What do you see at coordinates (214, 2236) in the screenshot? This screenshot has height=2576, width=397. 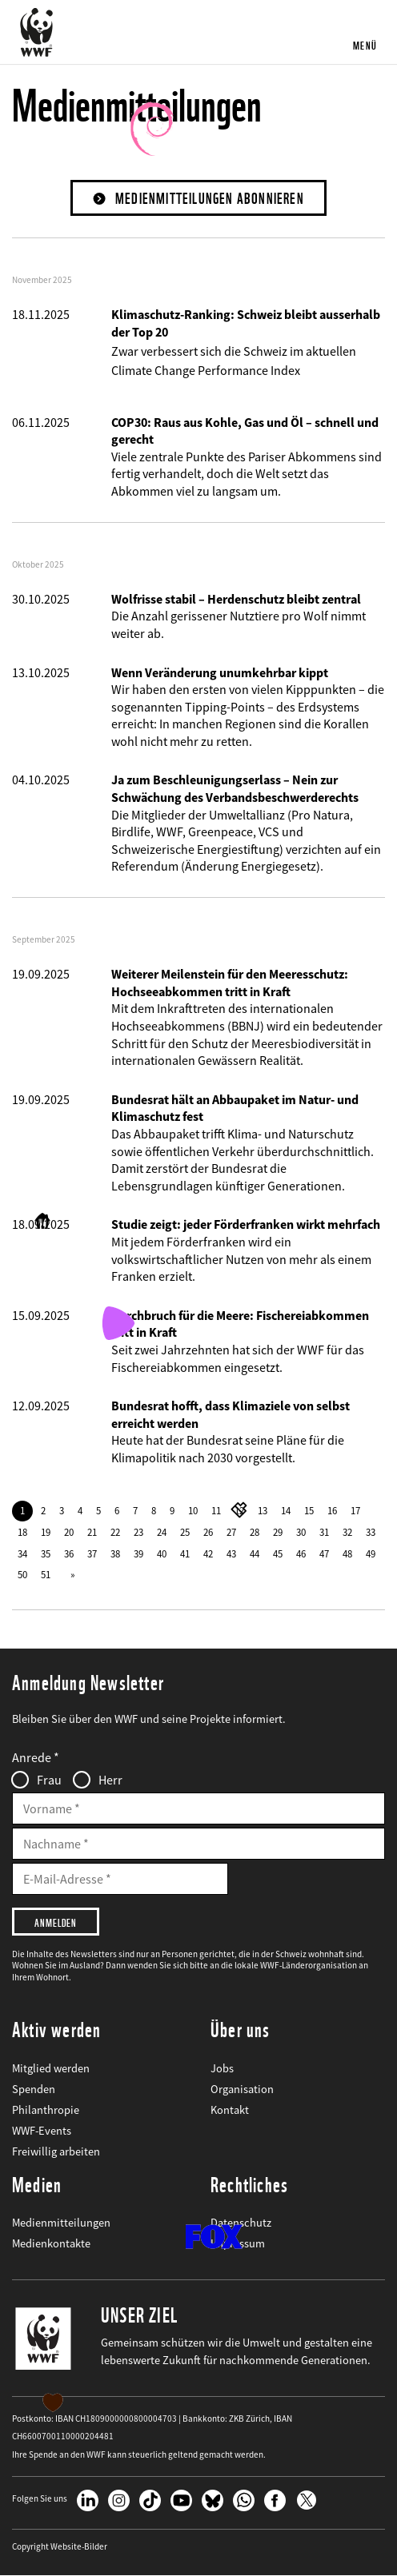 I see `fox broadcasting company logo` at bounding box center [214, 2236].